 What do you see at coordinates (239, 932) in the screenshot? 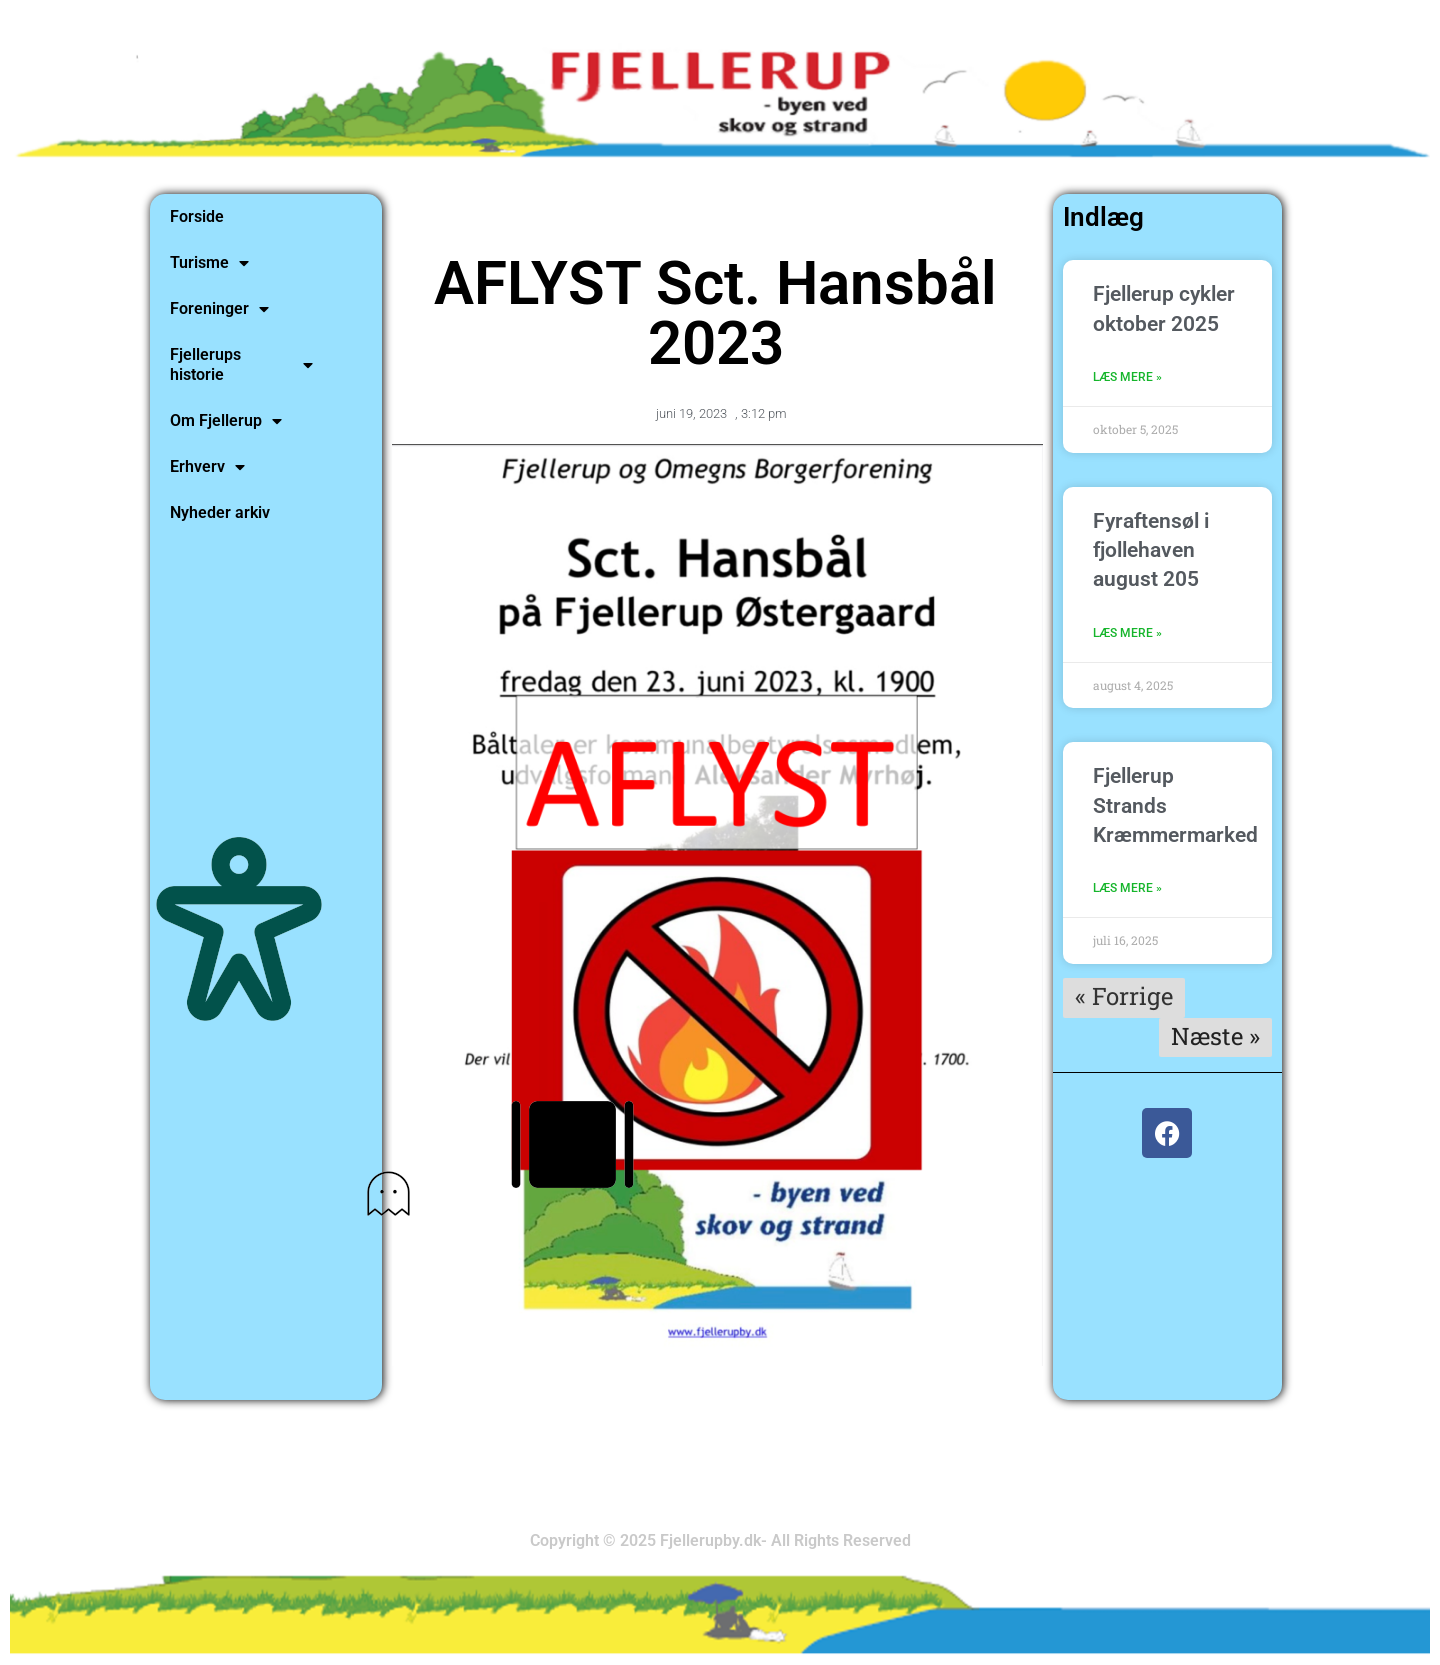
I see `accessibility settings or features` at bounding box center [239, 932].